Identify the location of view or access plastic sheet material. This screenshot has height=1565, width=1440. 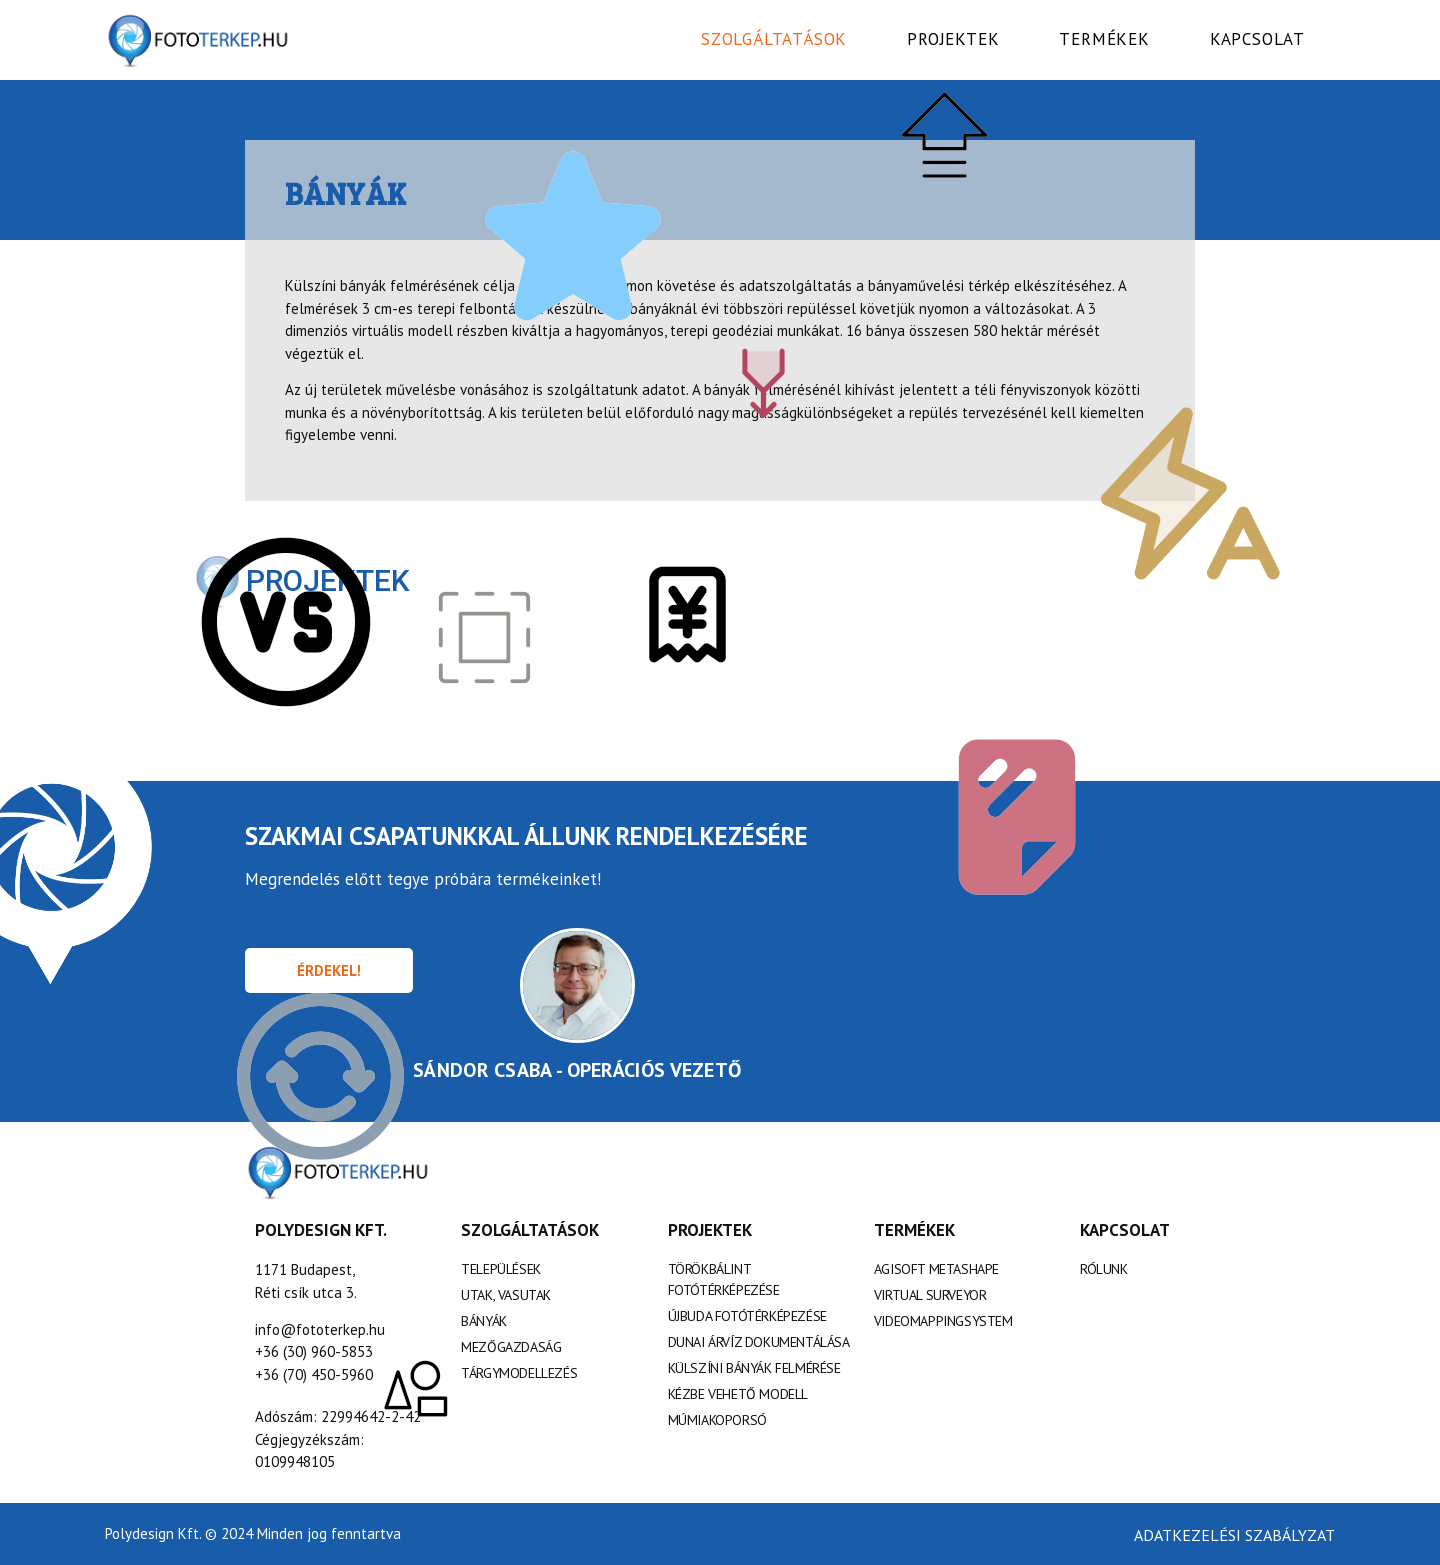
(1017, 817).